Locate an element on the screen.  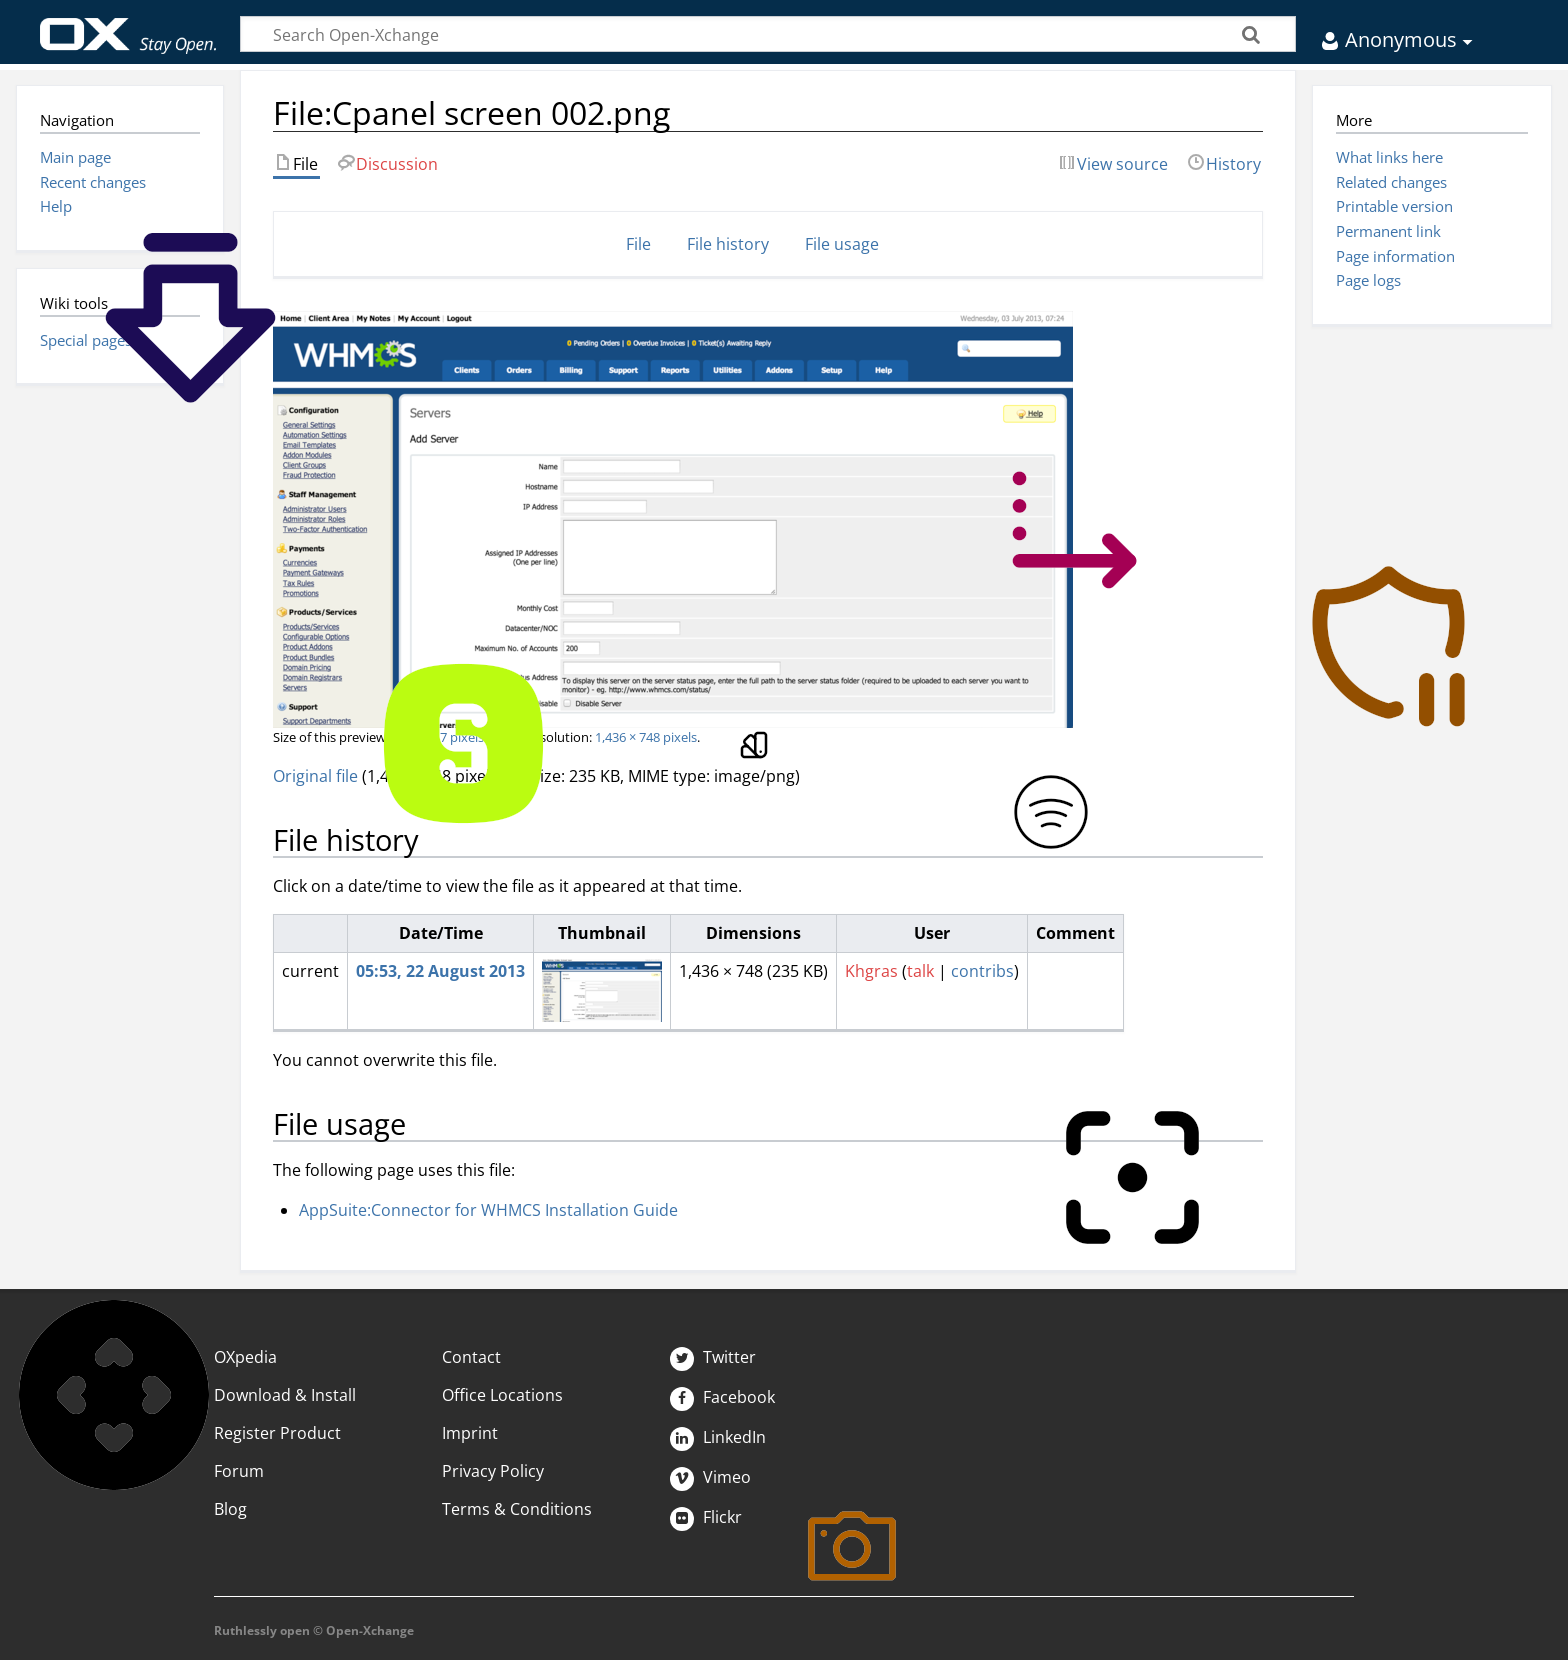
expand or move content in all directions is located at coordinates (114, 1395).